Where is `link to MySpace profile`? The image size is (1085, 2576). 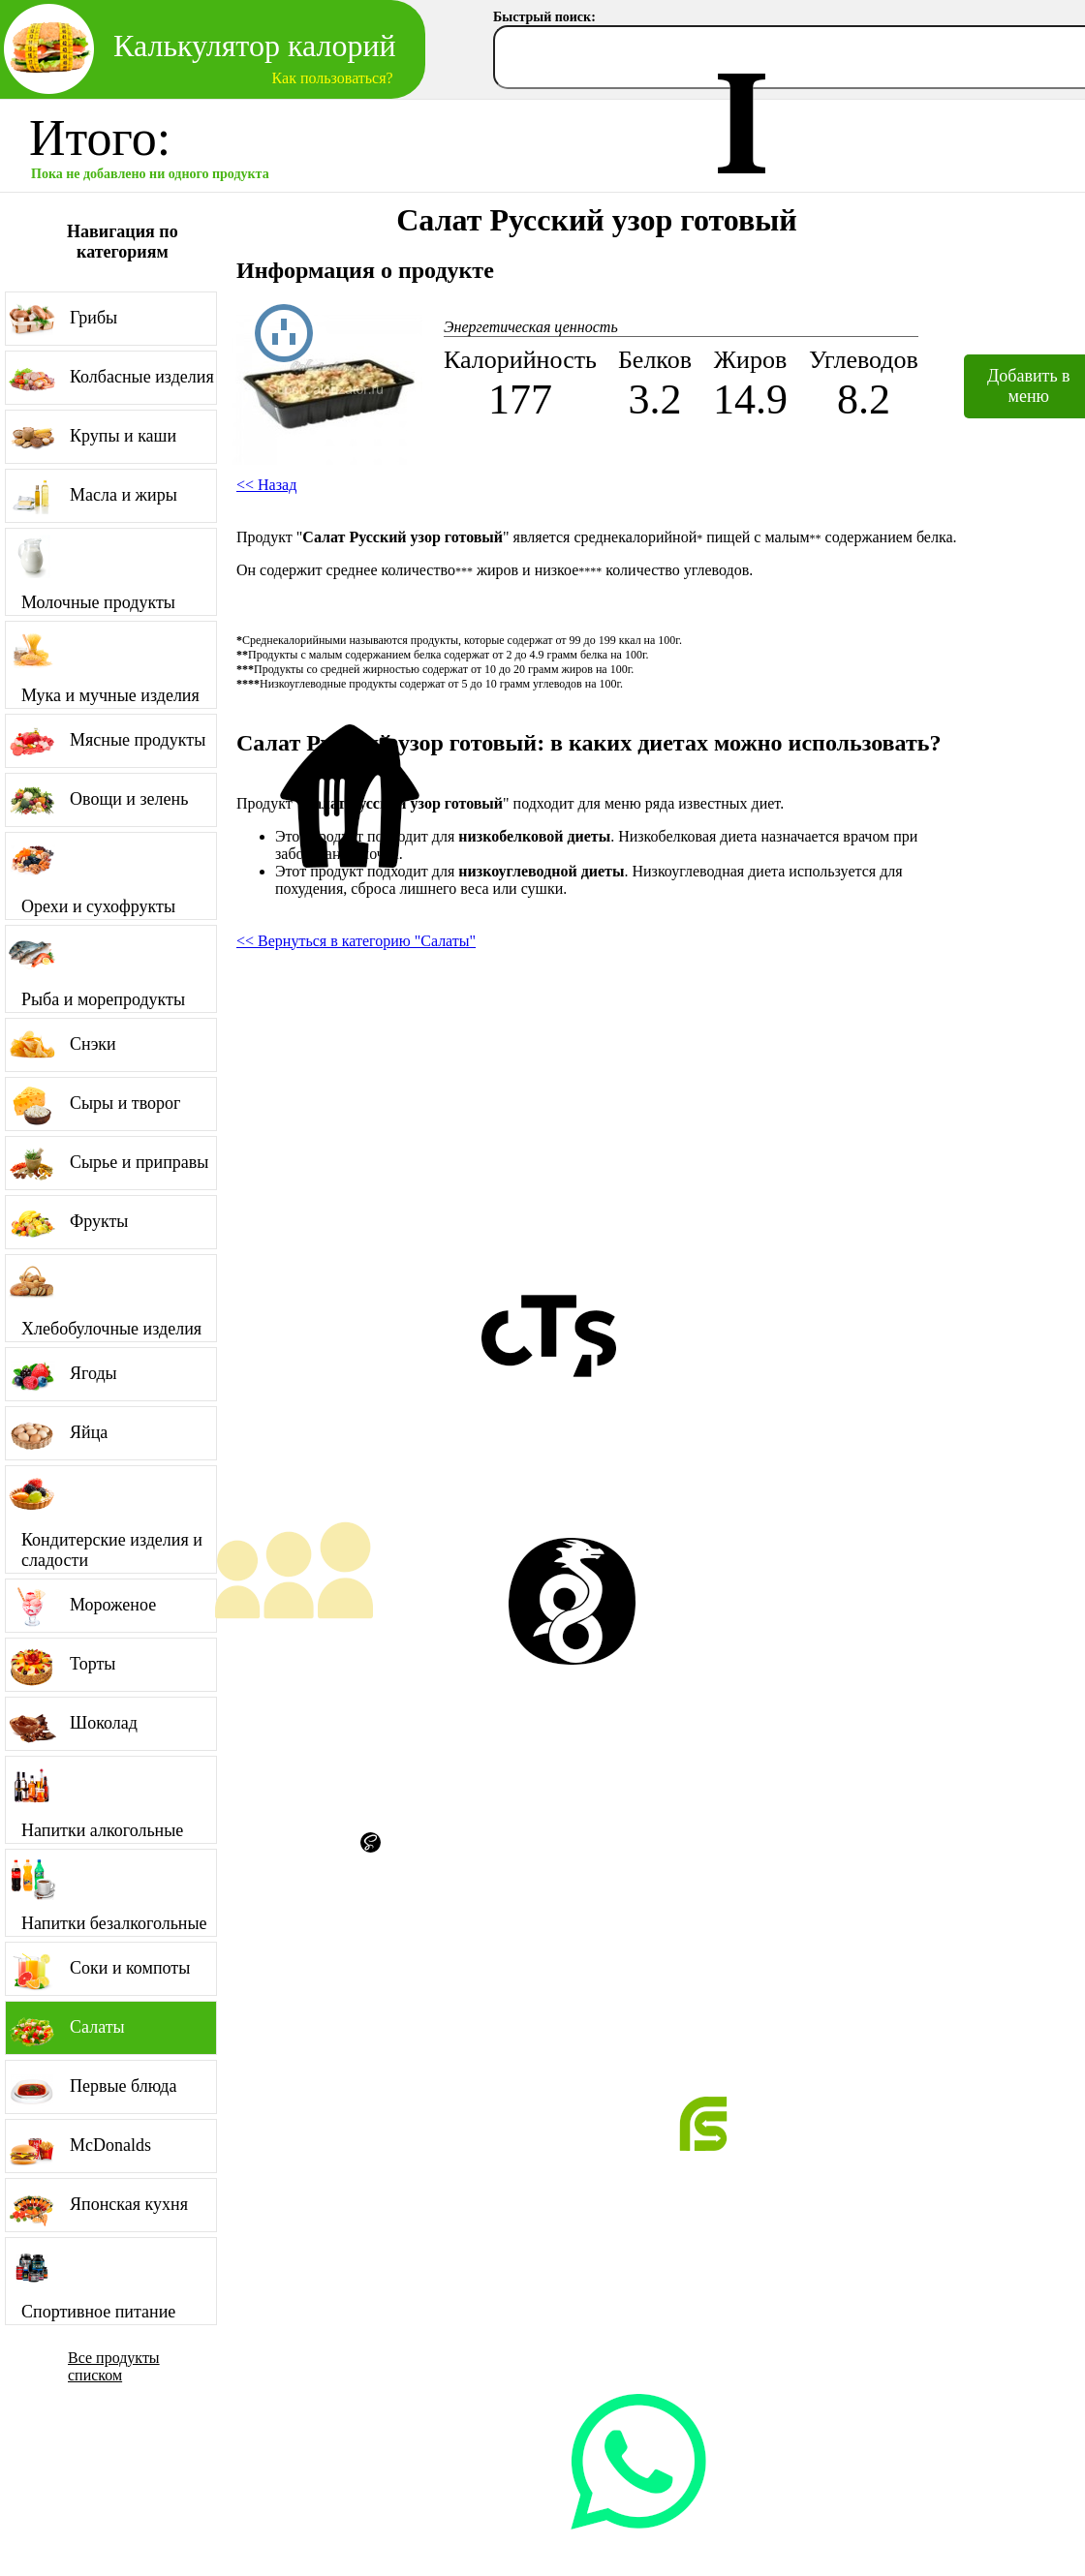 link to MySpace profile is located at coordinates (294, 1570).